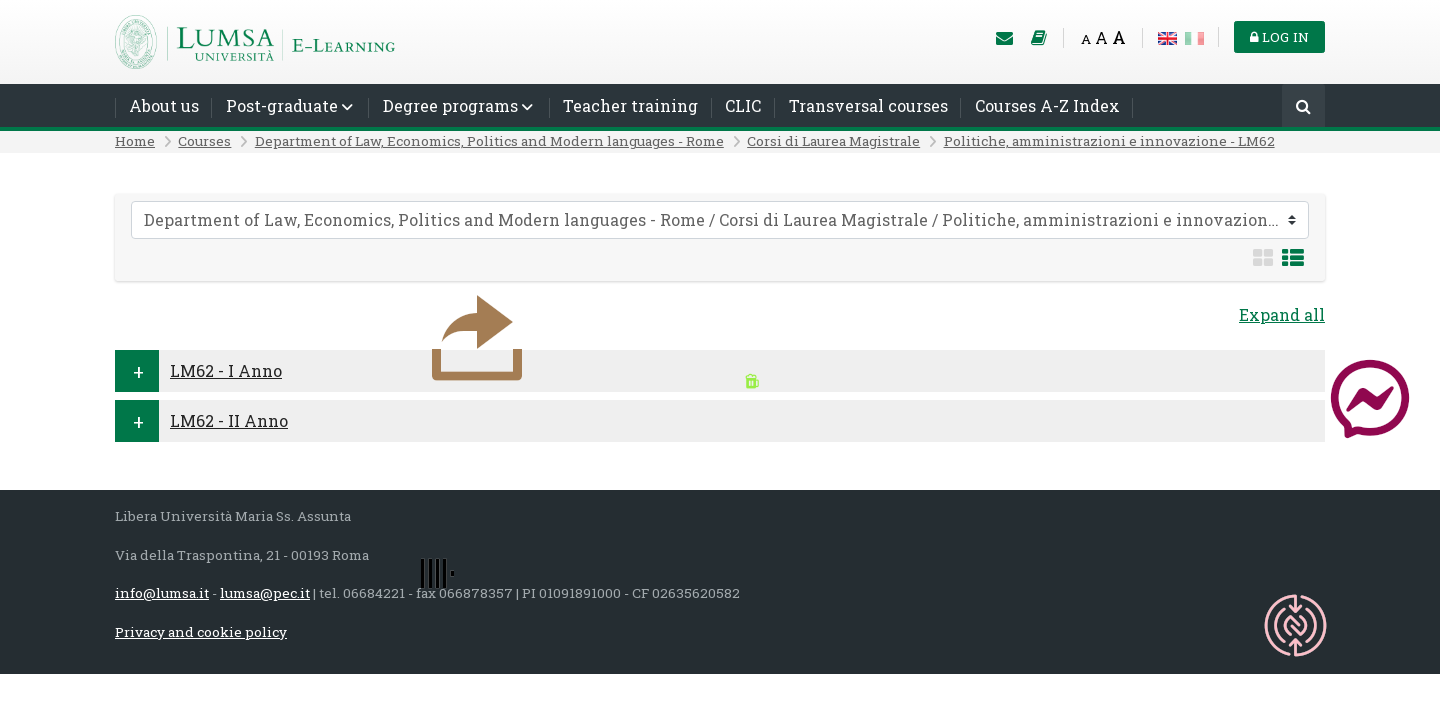  What do you see at coordinates (477, 340) in the screenshot?
I see `share content to another app or person` at bounding box center [477, 340].